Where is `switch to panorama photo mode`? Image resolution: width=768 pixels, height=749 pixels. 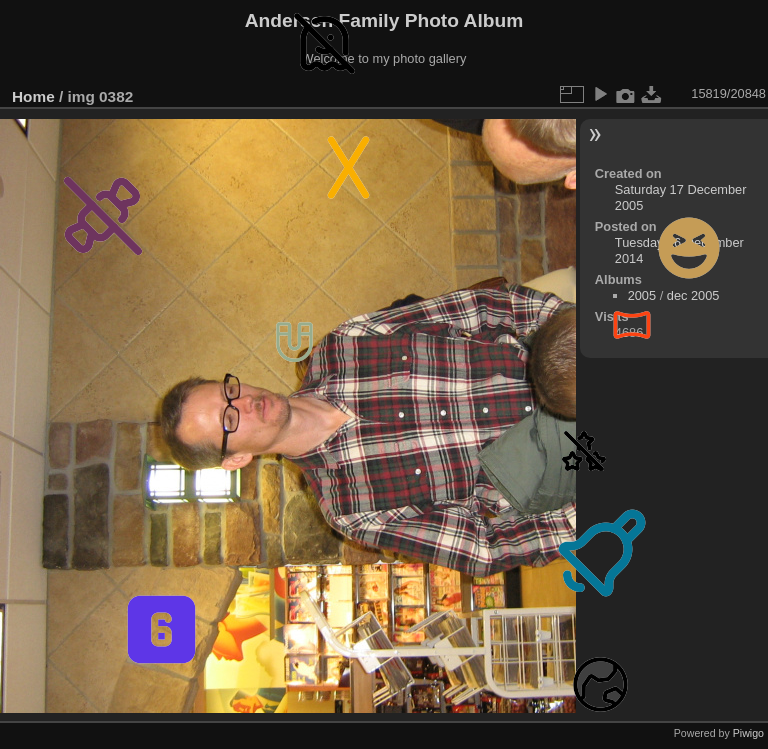 switch to panorama photo mode is located at coordinates (632, 325).